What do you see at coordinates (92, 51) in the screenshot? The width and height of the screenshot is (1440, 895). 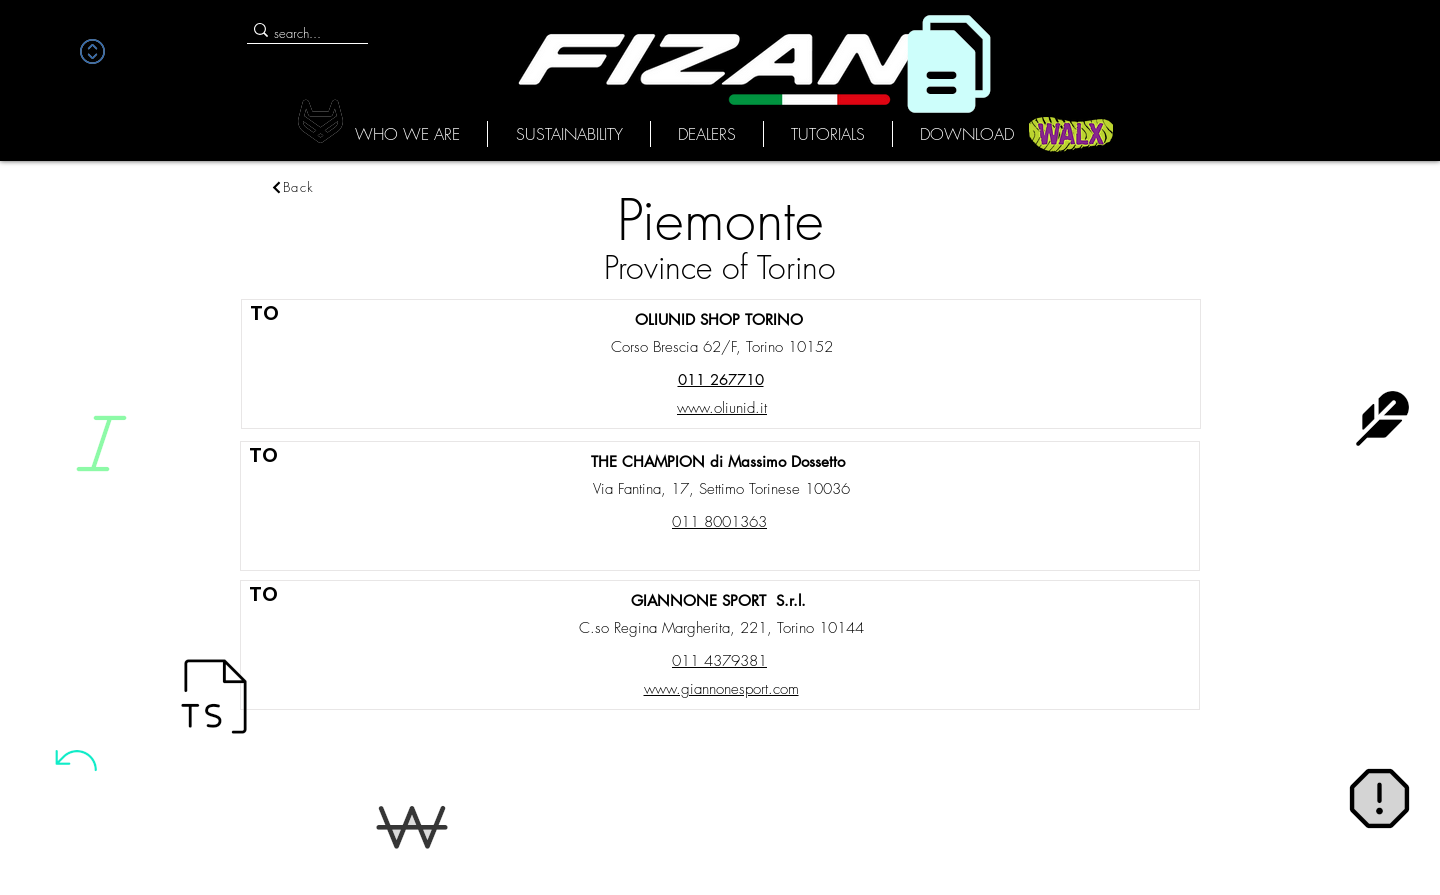 I see `expand or collapse content` at bounding box center [92, 51].